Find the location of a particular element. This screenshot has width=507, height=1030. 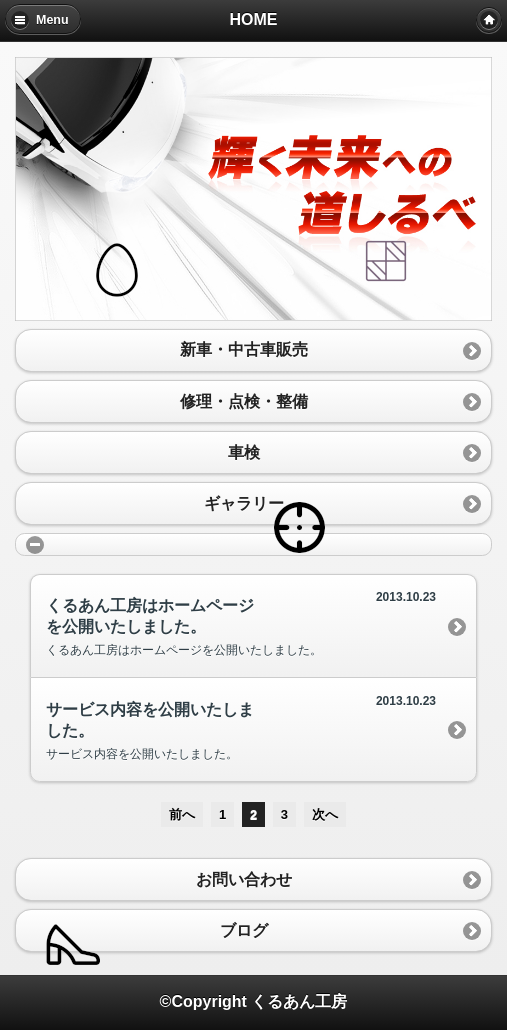

focus or center the camera viewfinder is located at coordinates (299, 527).